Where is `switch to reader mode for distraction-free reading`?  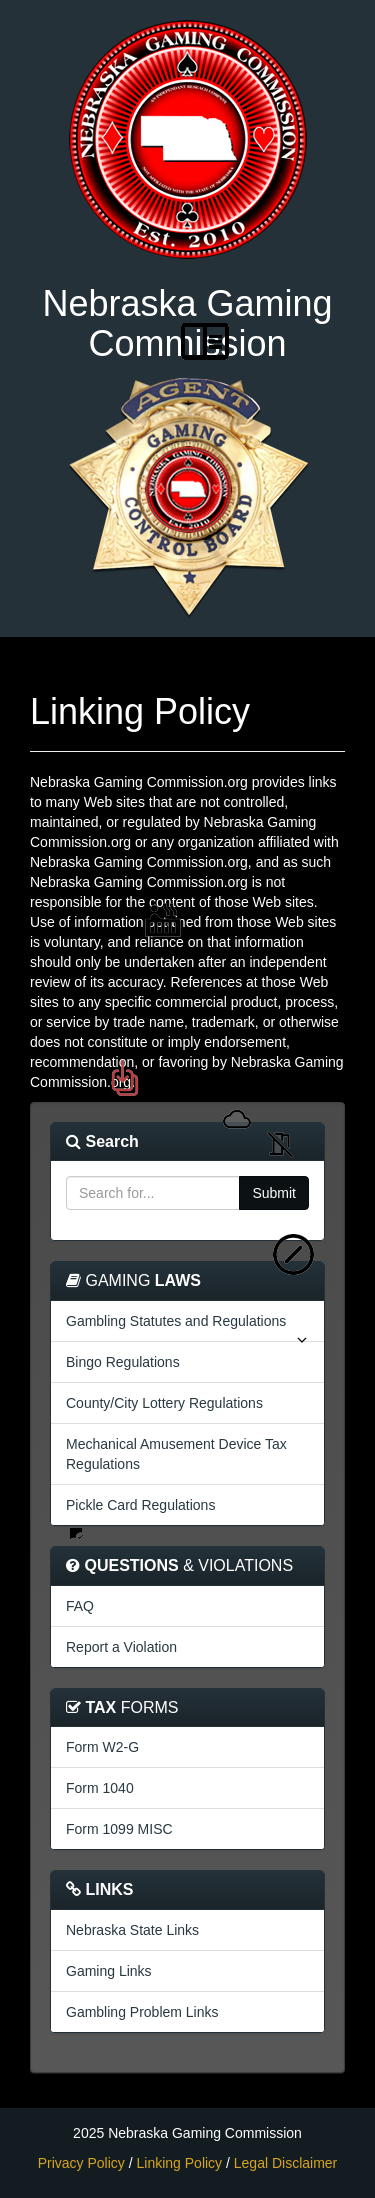 switch to reader mode for distraction-free reading is located at coordinates (205, 340).